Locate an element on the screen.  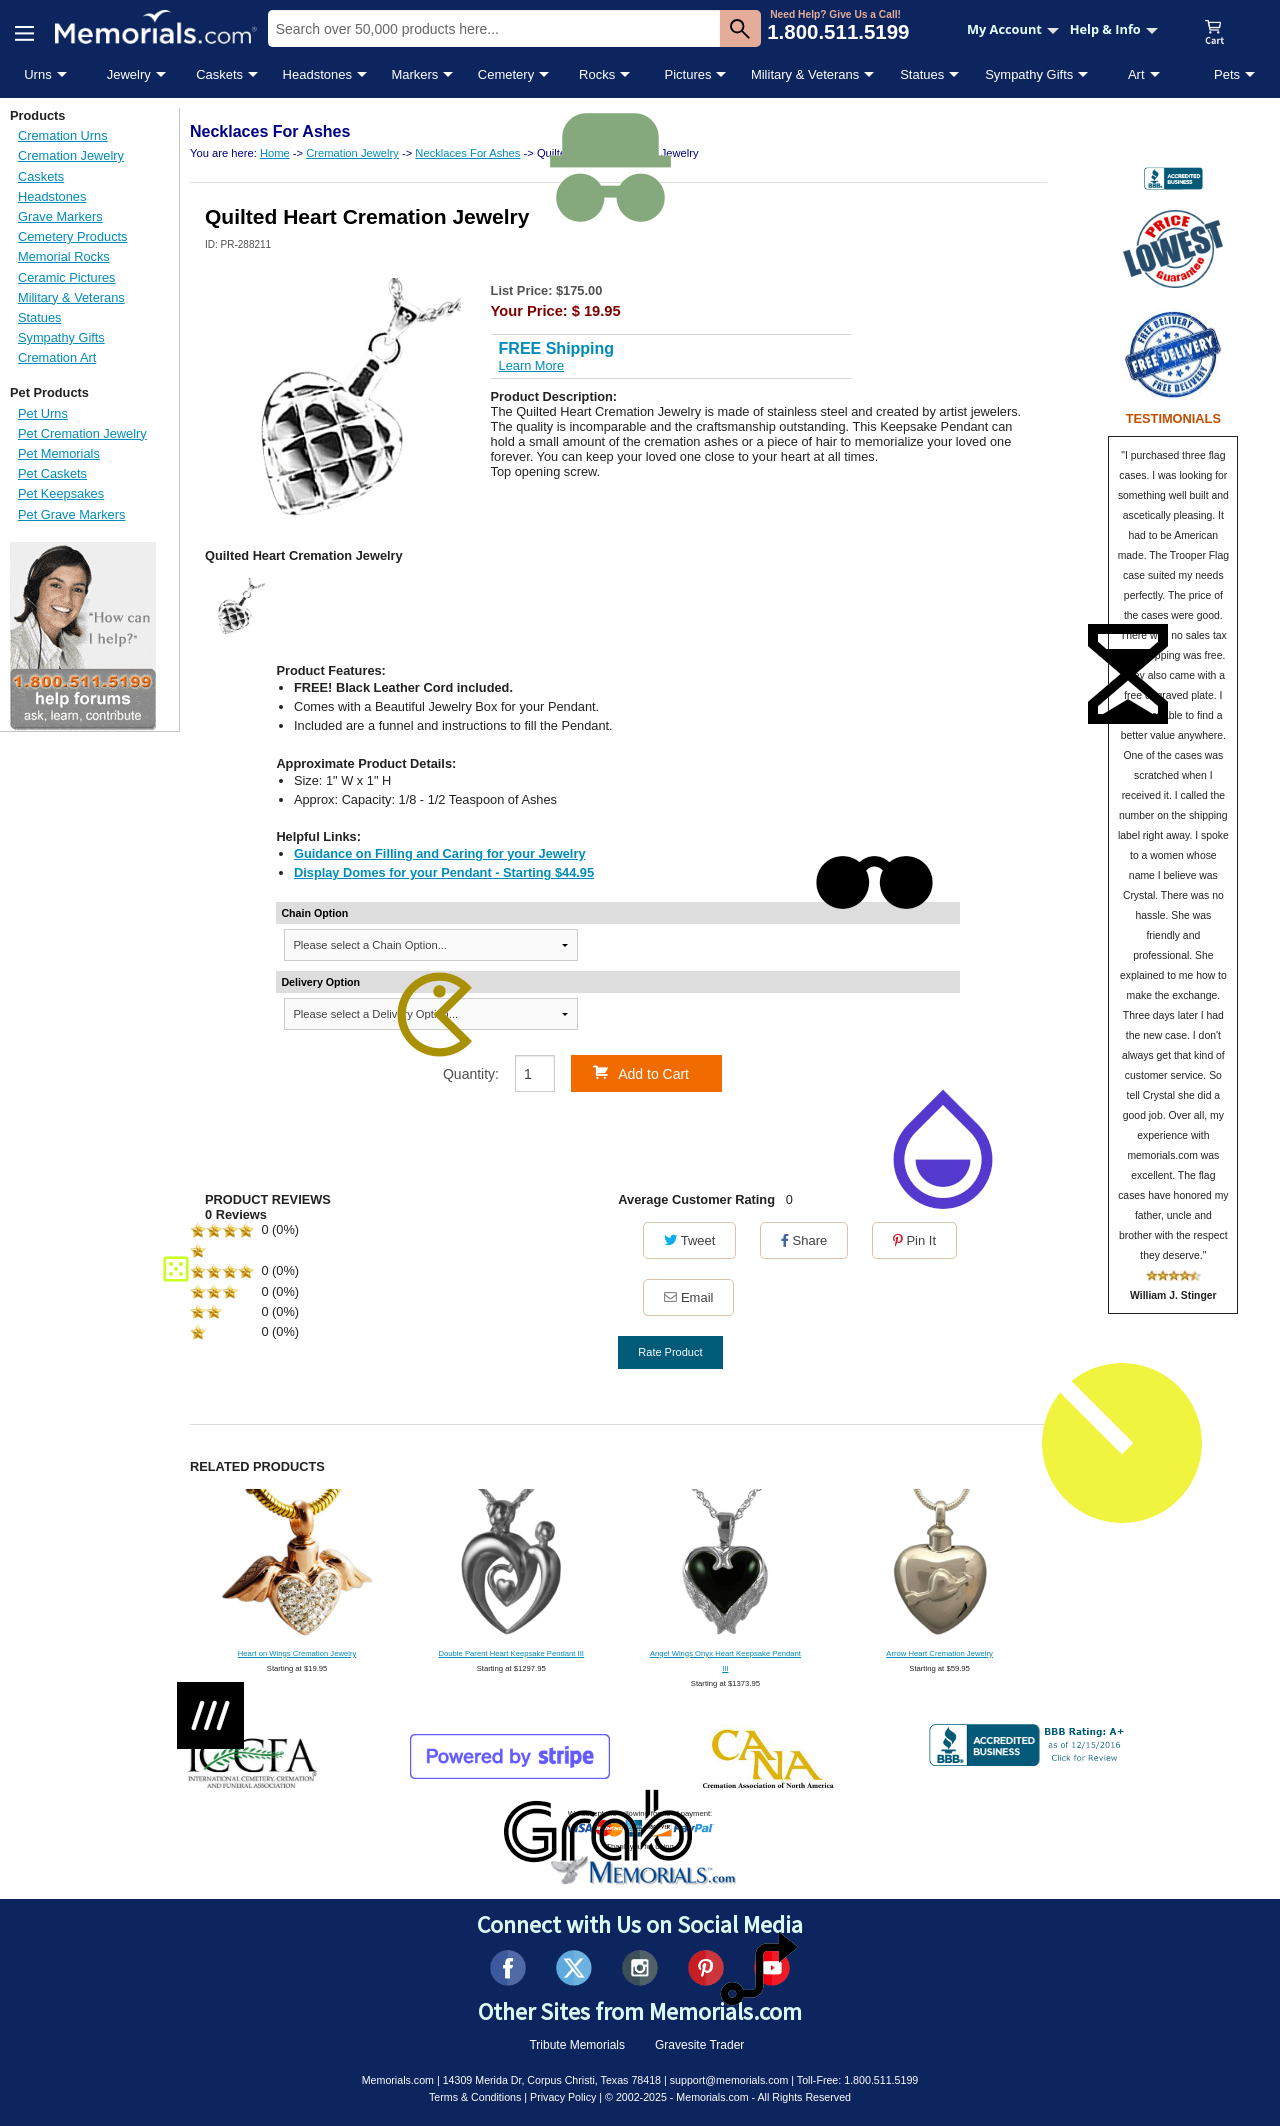
open games or gaming section is located at coordinates (439, 1014).